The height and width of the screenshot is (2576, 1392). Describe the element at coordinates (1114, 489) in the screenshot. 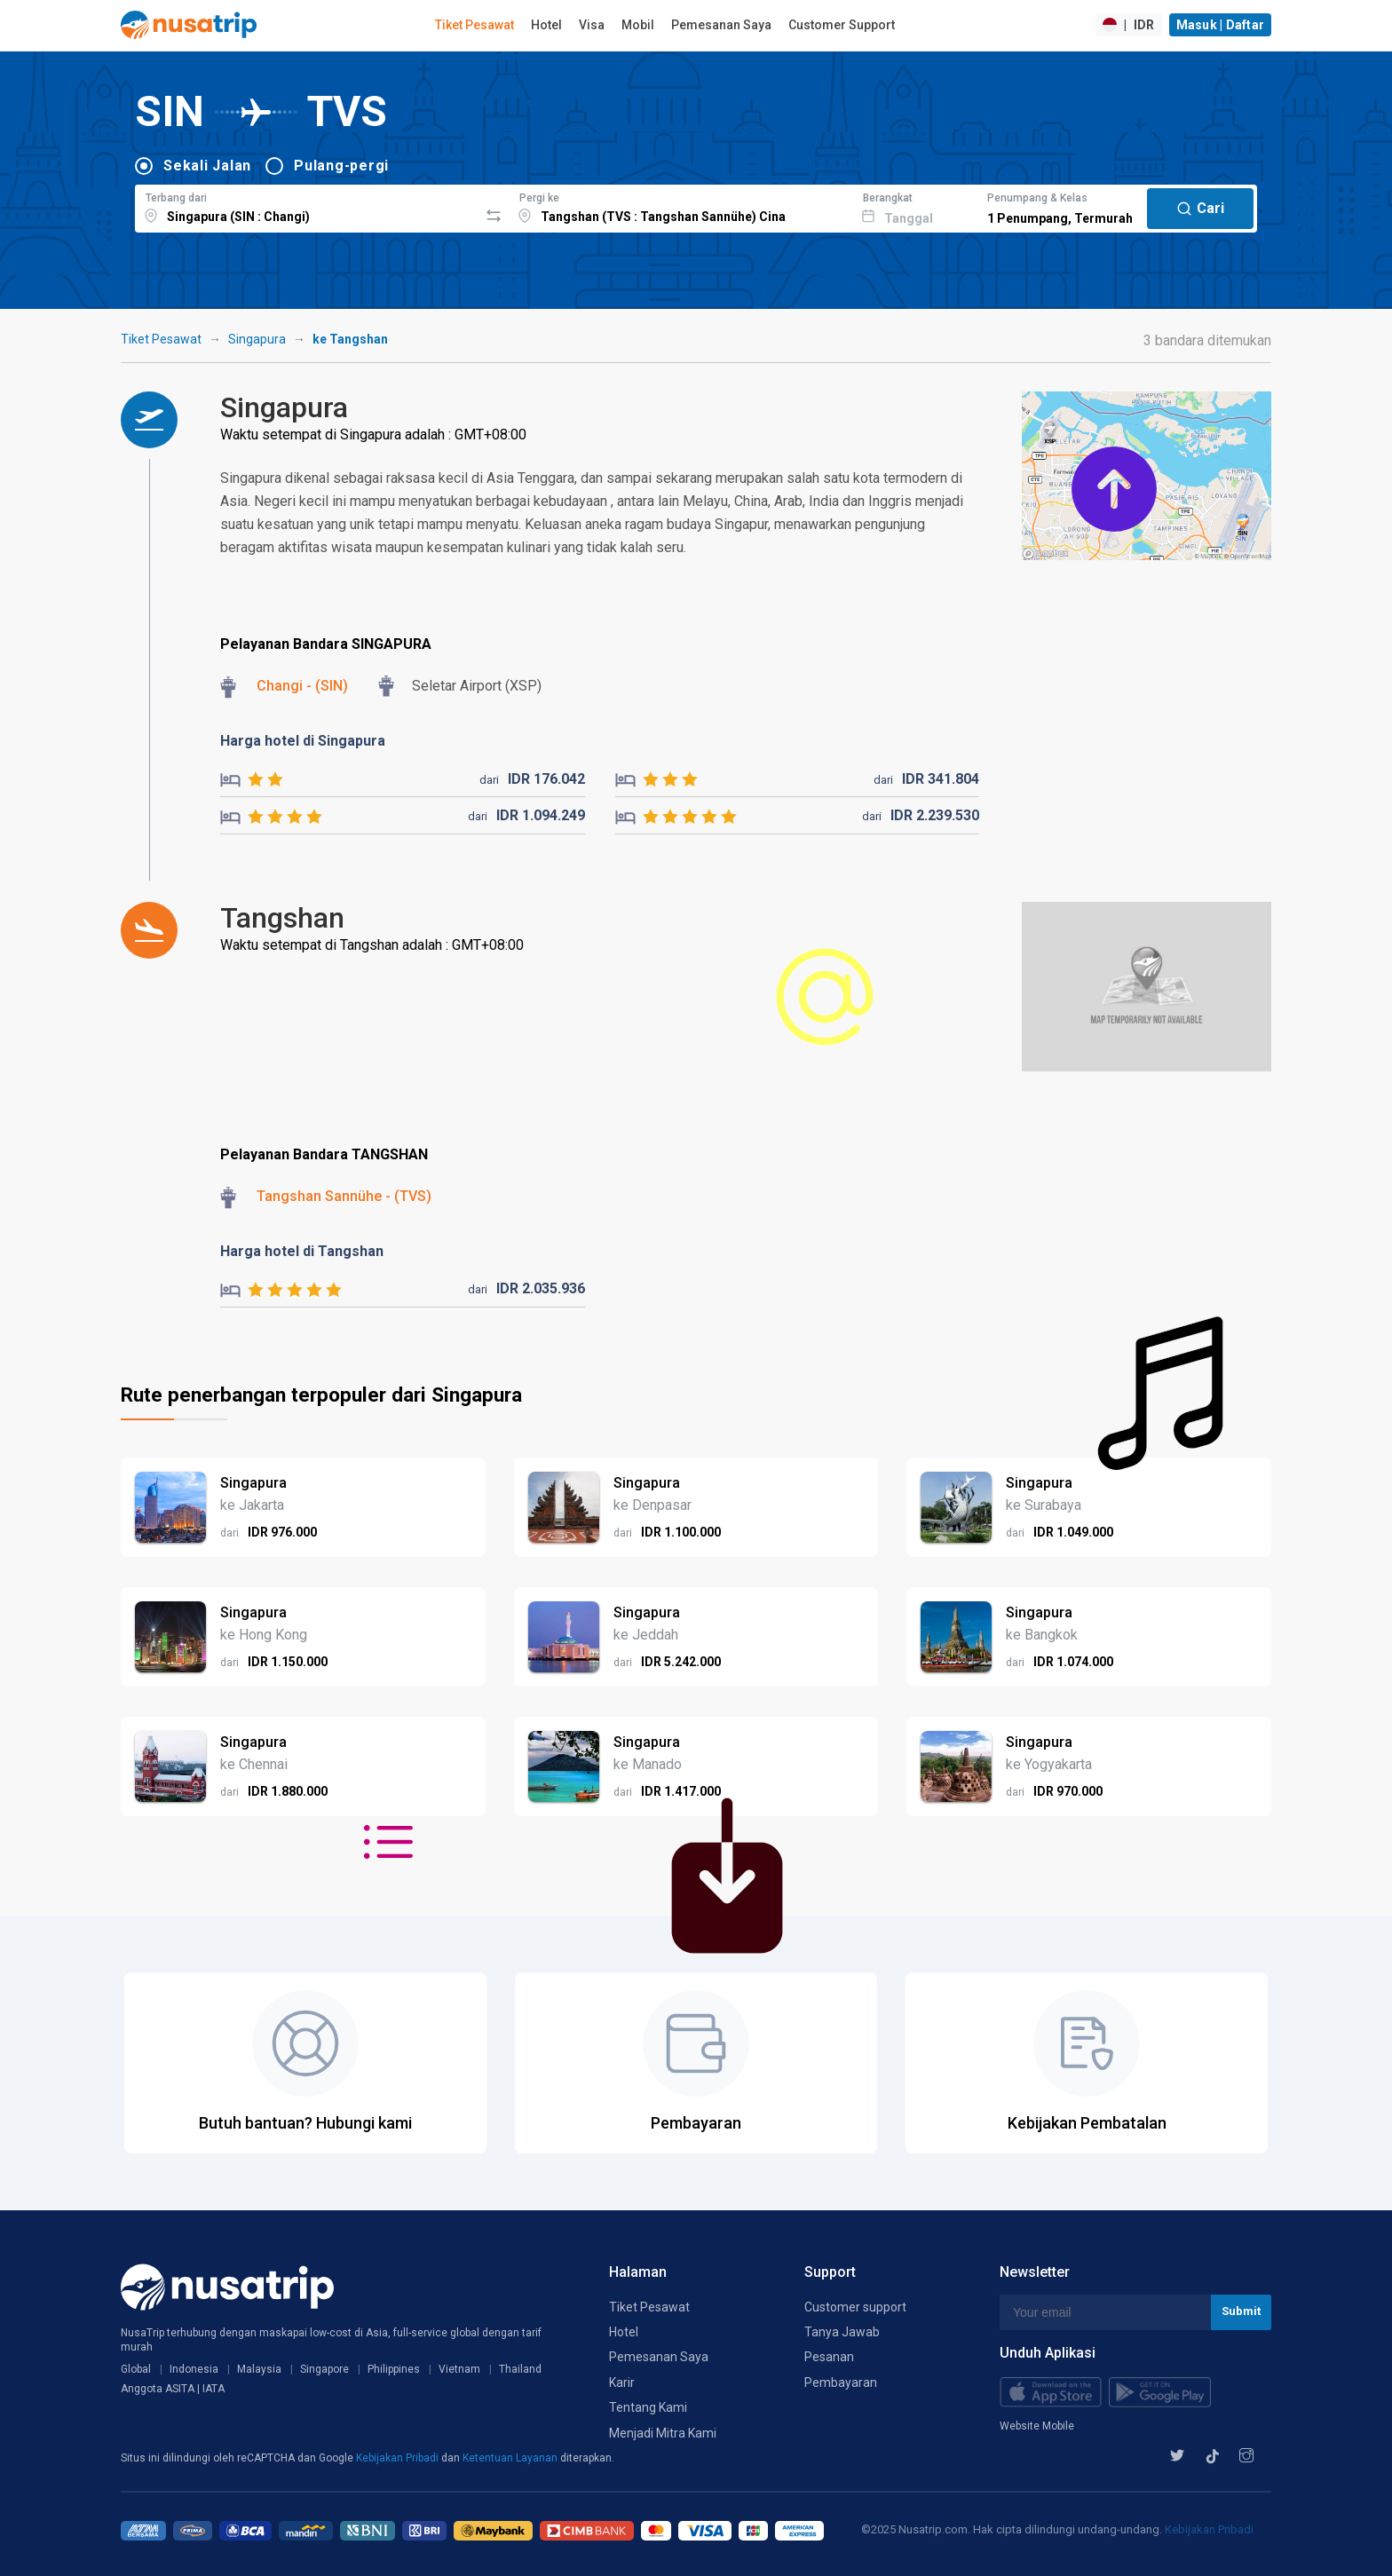

I see `upload a file or content` at that location.